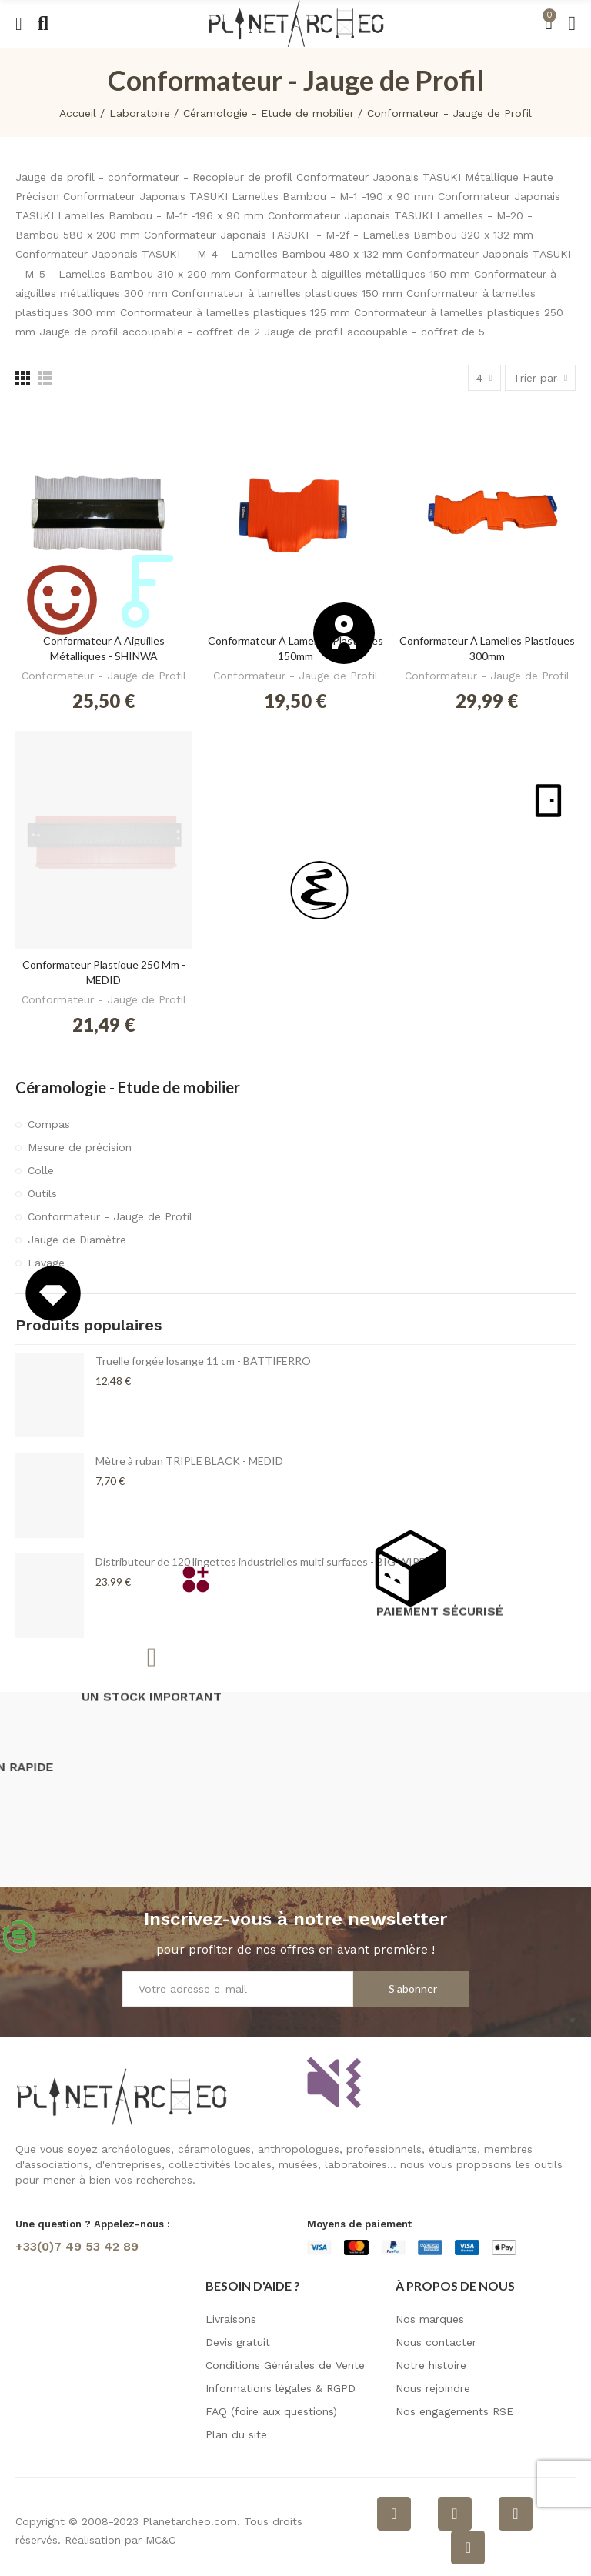 Image resolution: width=591 pixels, height=2576 pixels. I want to click on add a new app to your collection, so click(195, 1579).